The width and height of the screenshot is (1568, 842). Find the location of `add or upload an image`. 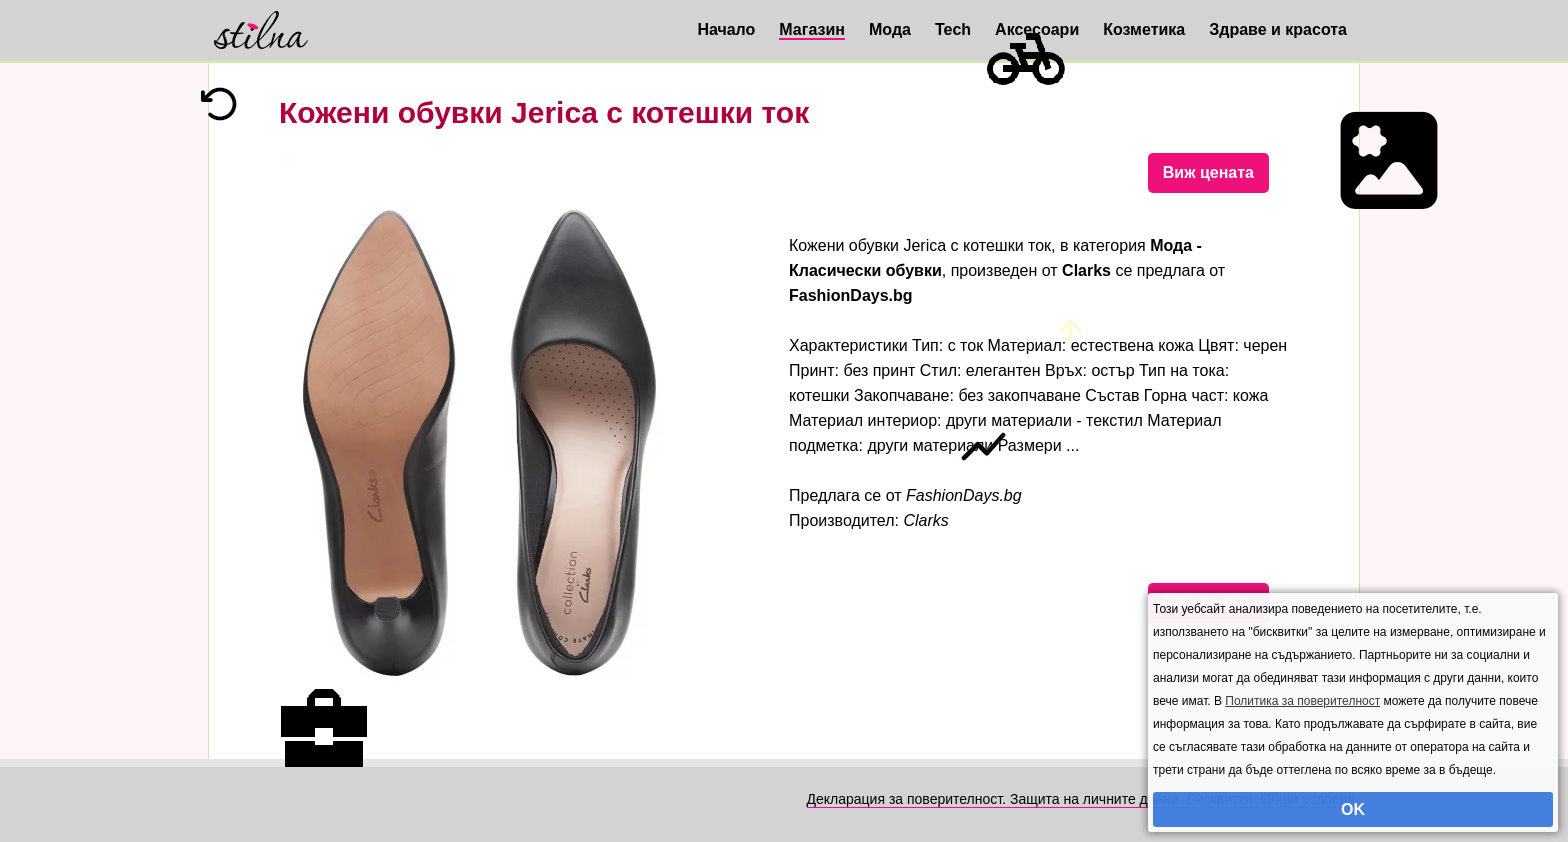

add or upload an image is located at coordinates (1389, 160).